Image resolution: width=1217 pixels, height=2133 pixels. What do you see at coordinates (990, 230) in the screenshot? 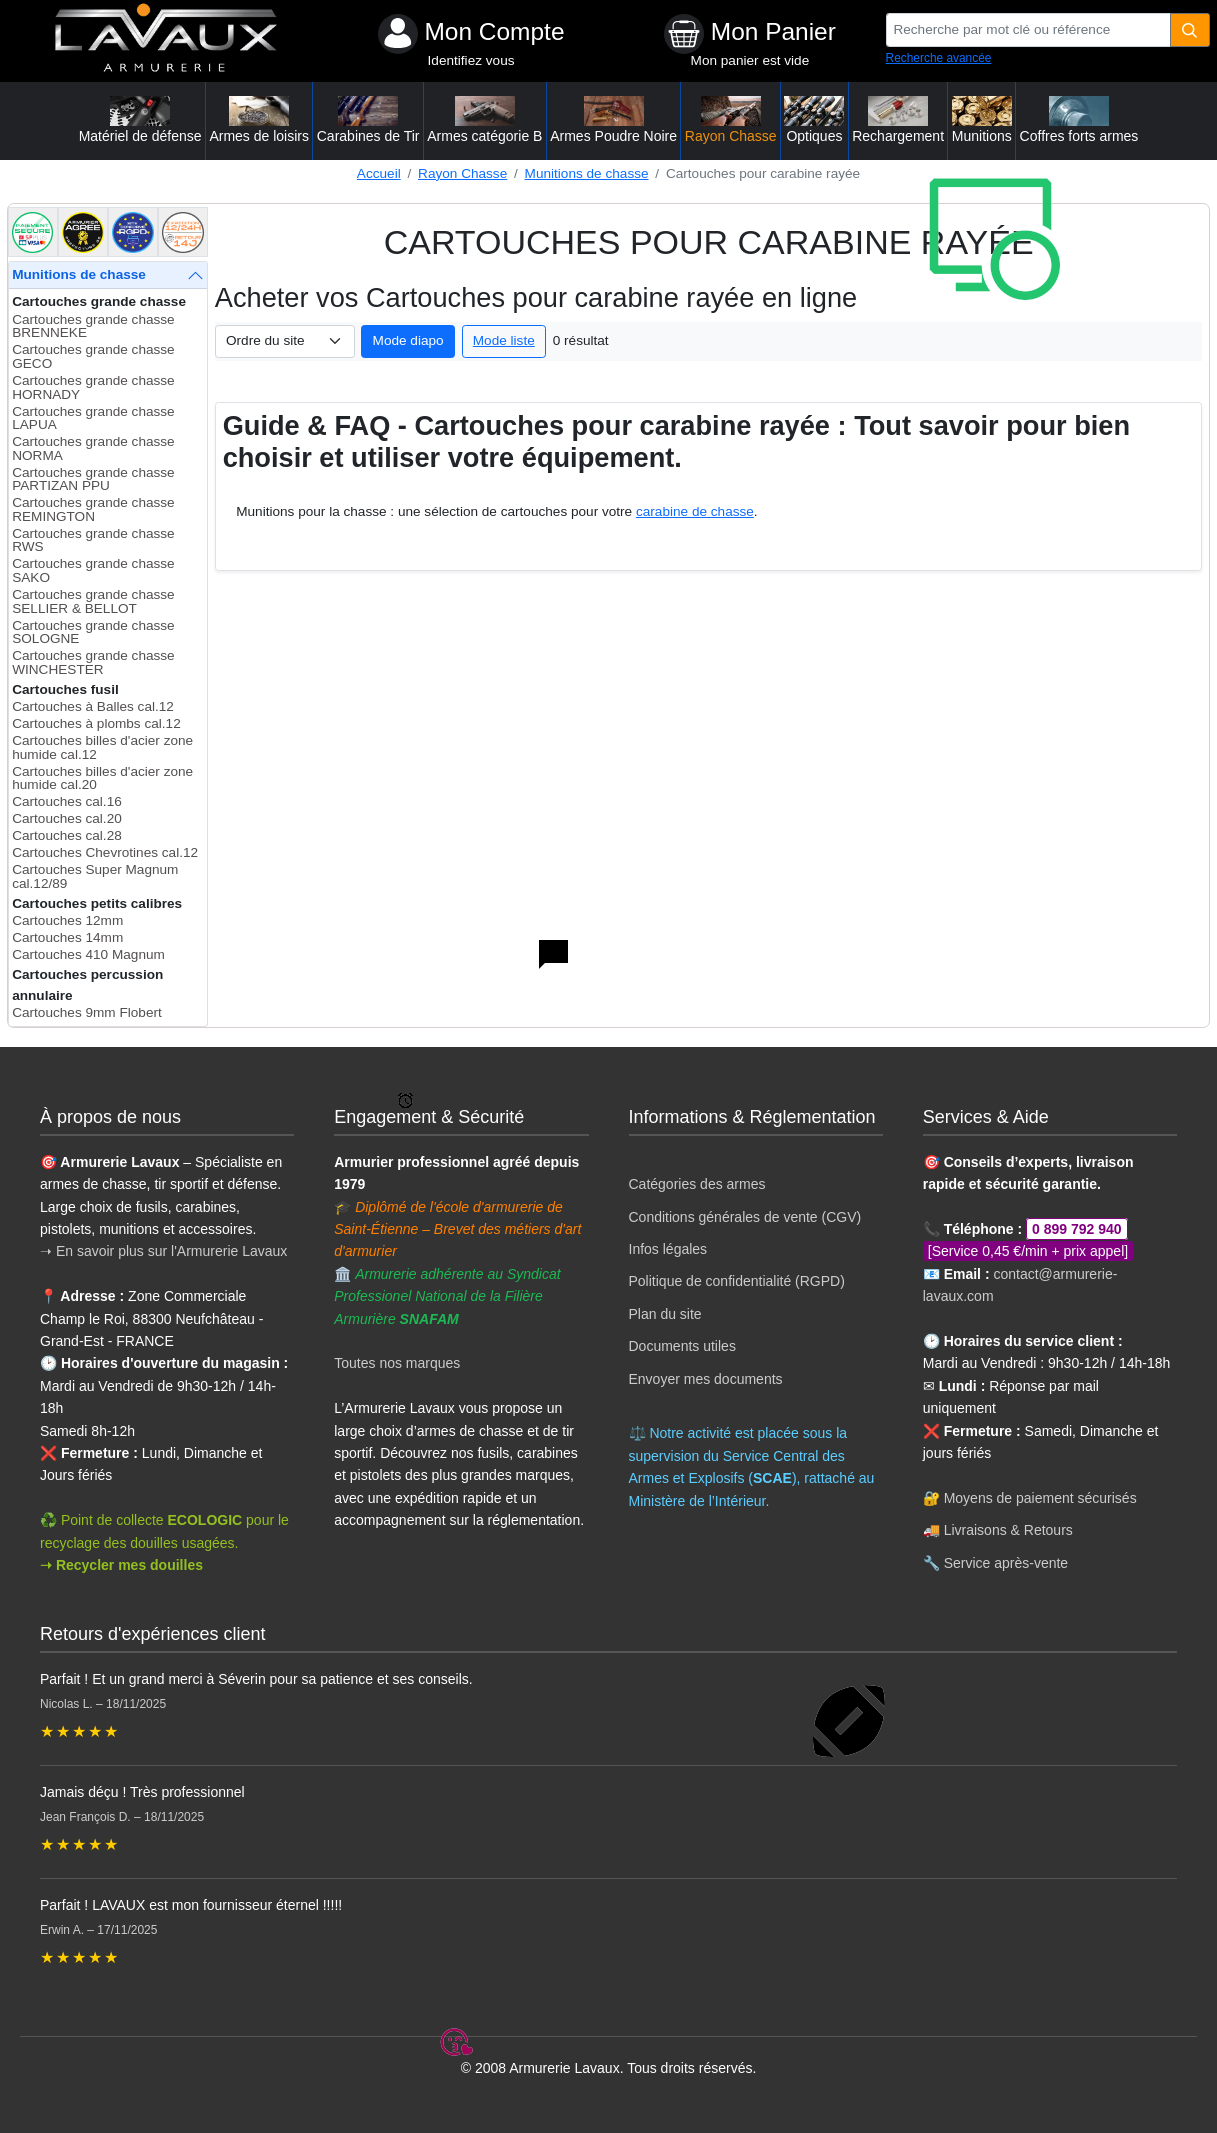
I see `access virtual machine settings` at bounding box center [990, 230].